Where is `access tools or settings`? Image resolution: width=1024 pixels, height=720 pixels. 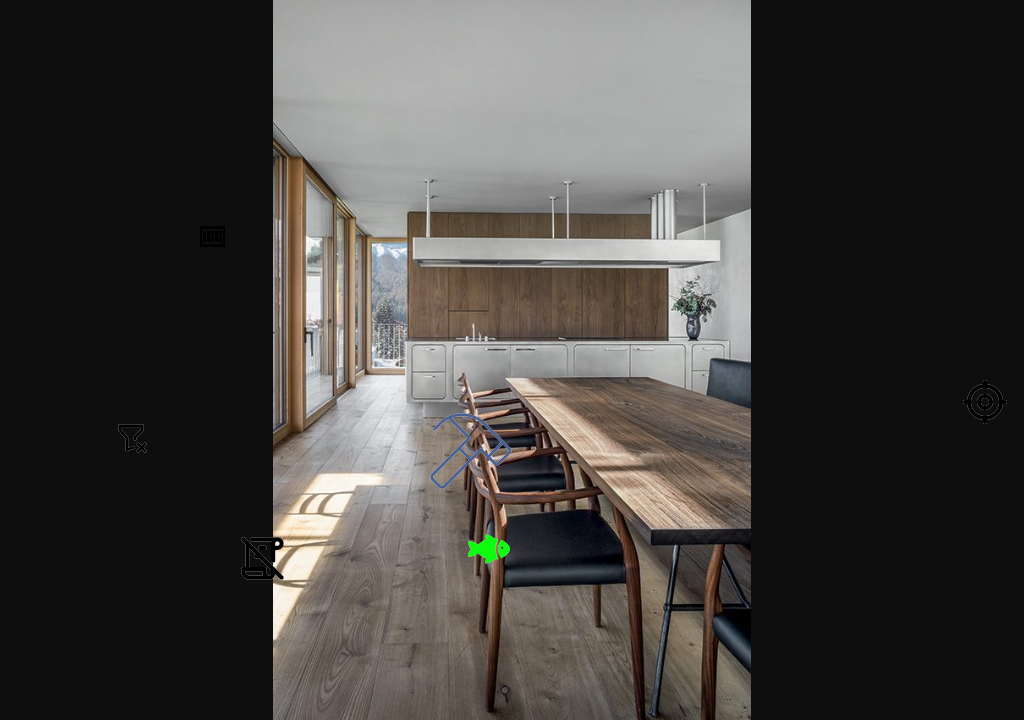
access tools or settings is located at coordinates (466, 452).